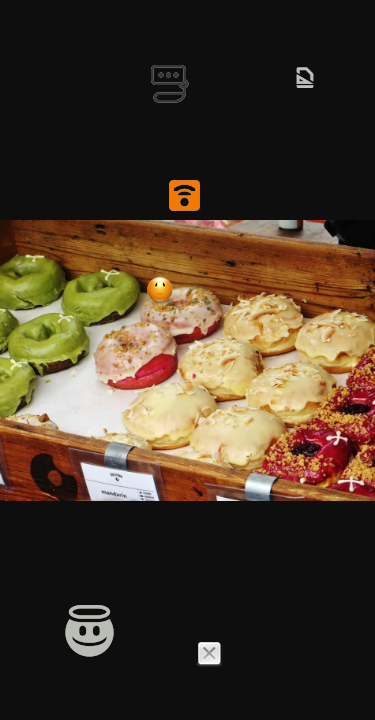 This screenshot has height=720, width=375. What do you see at coordinates (184, 195) in the screenshot?
I see `indicates hotspot or tethering is active` at bounding box center [184, 195].